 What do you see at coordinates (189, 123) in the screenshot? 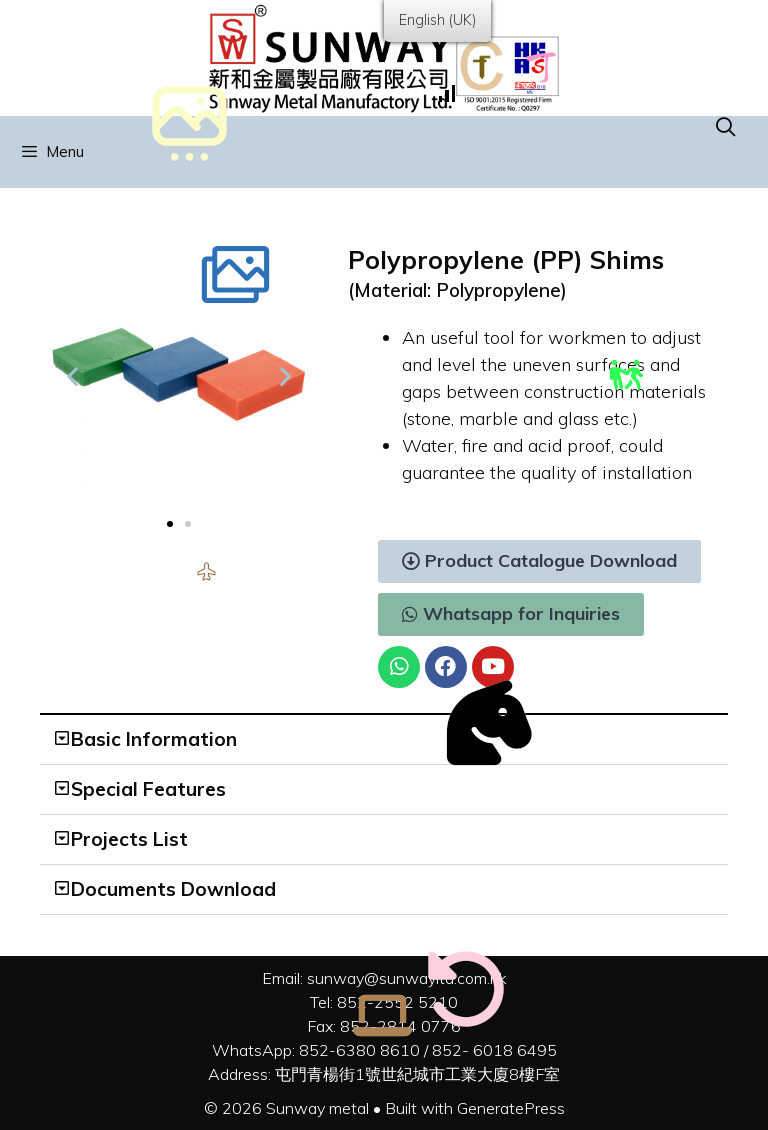
I see `start a photo slideshow` at bounding box center [189, 123].